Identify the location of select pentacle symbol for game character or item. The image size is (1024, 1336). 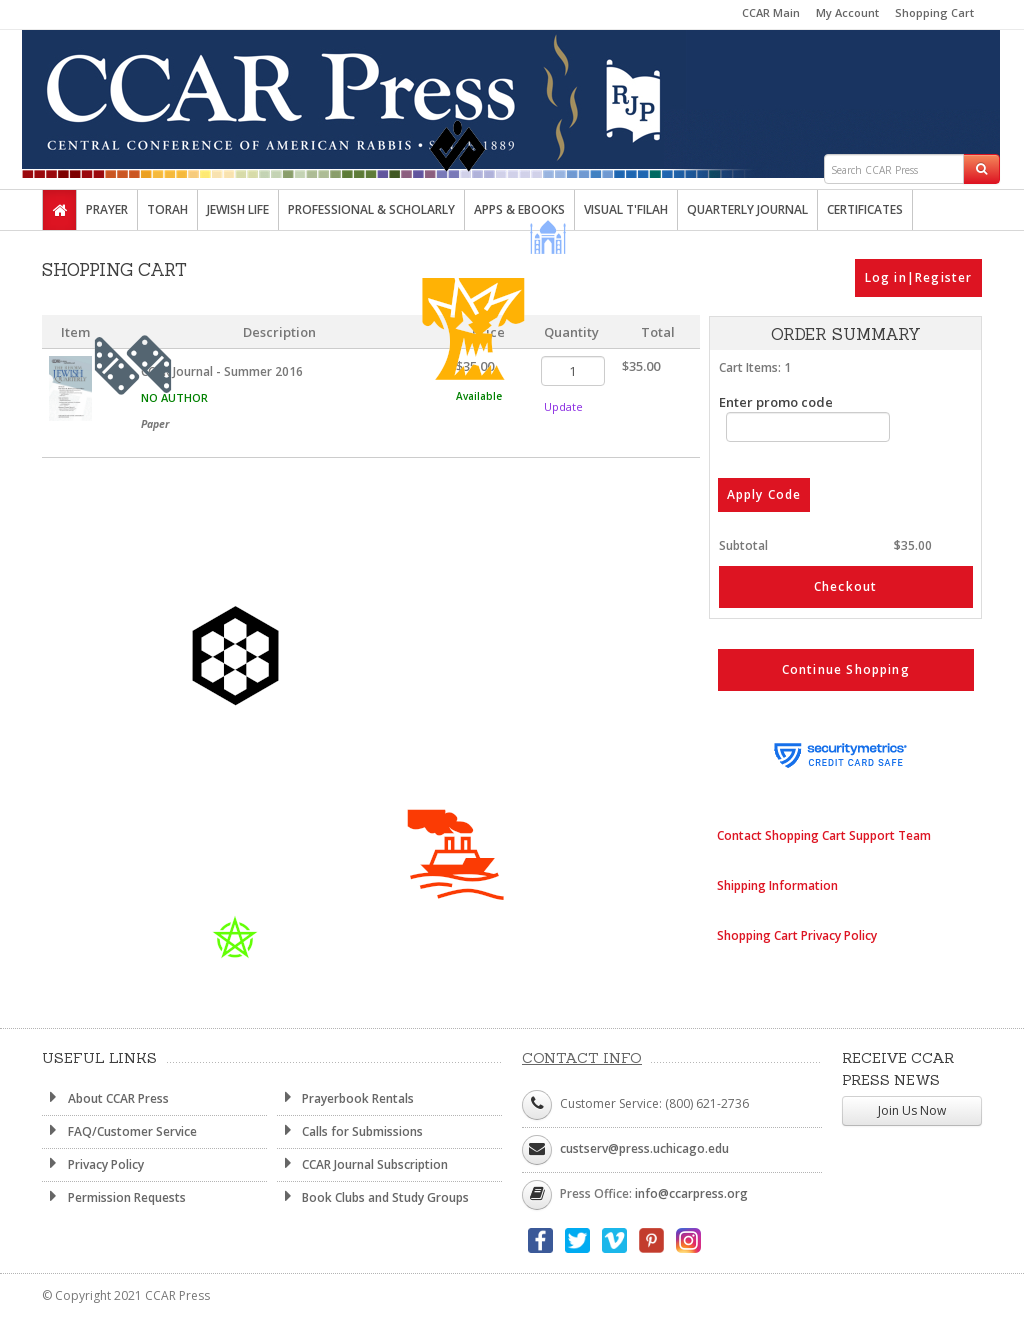
(235, 937).